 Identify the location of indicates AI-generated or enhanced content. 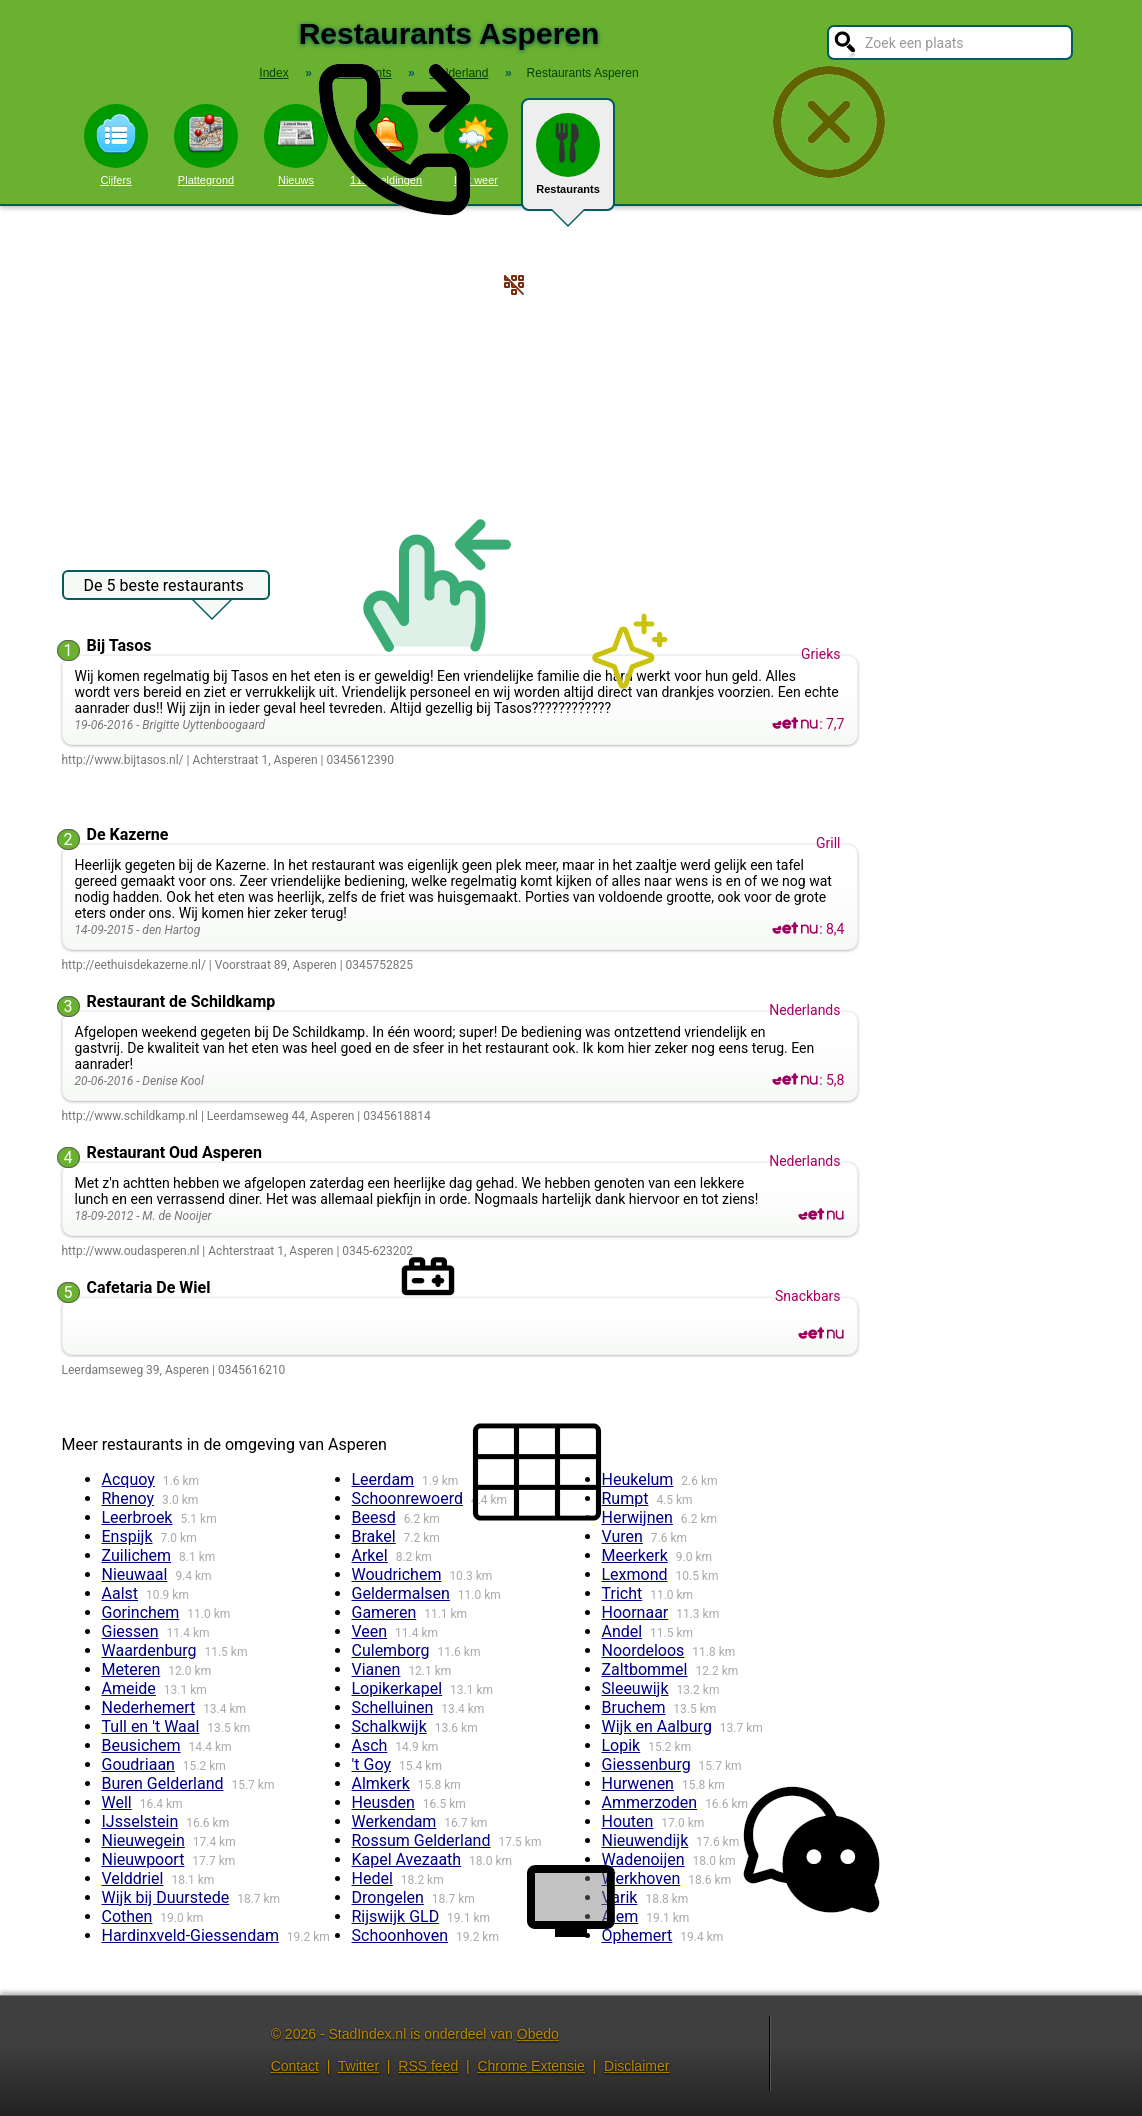
(628, 652).